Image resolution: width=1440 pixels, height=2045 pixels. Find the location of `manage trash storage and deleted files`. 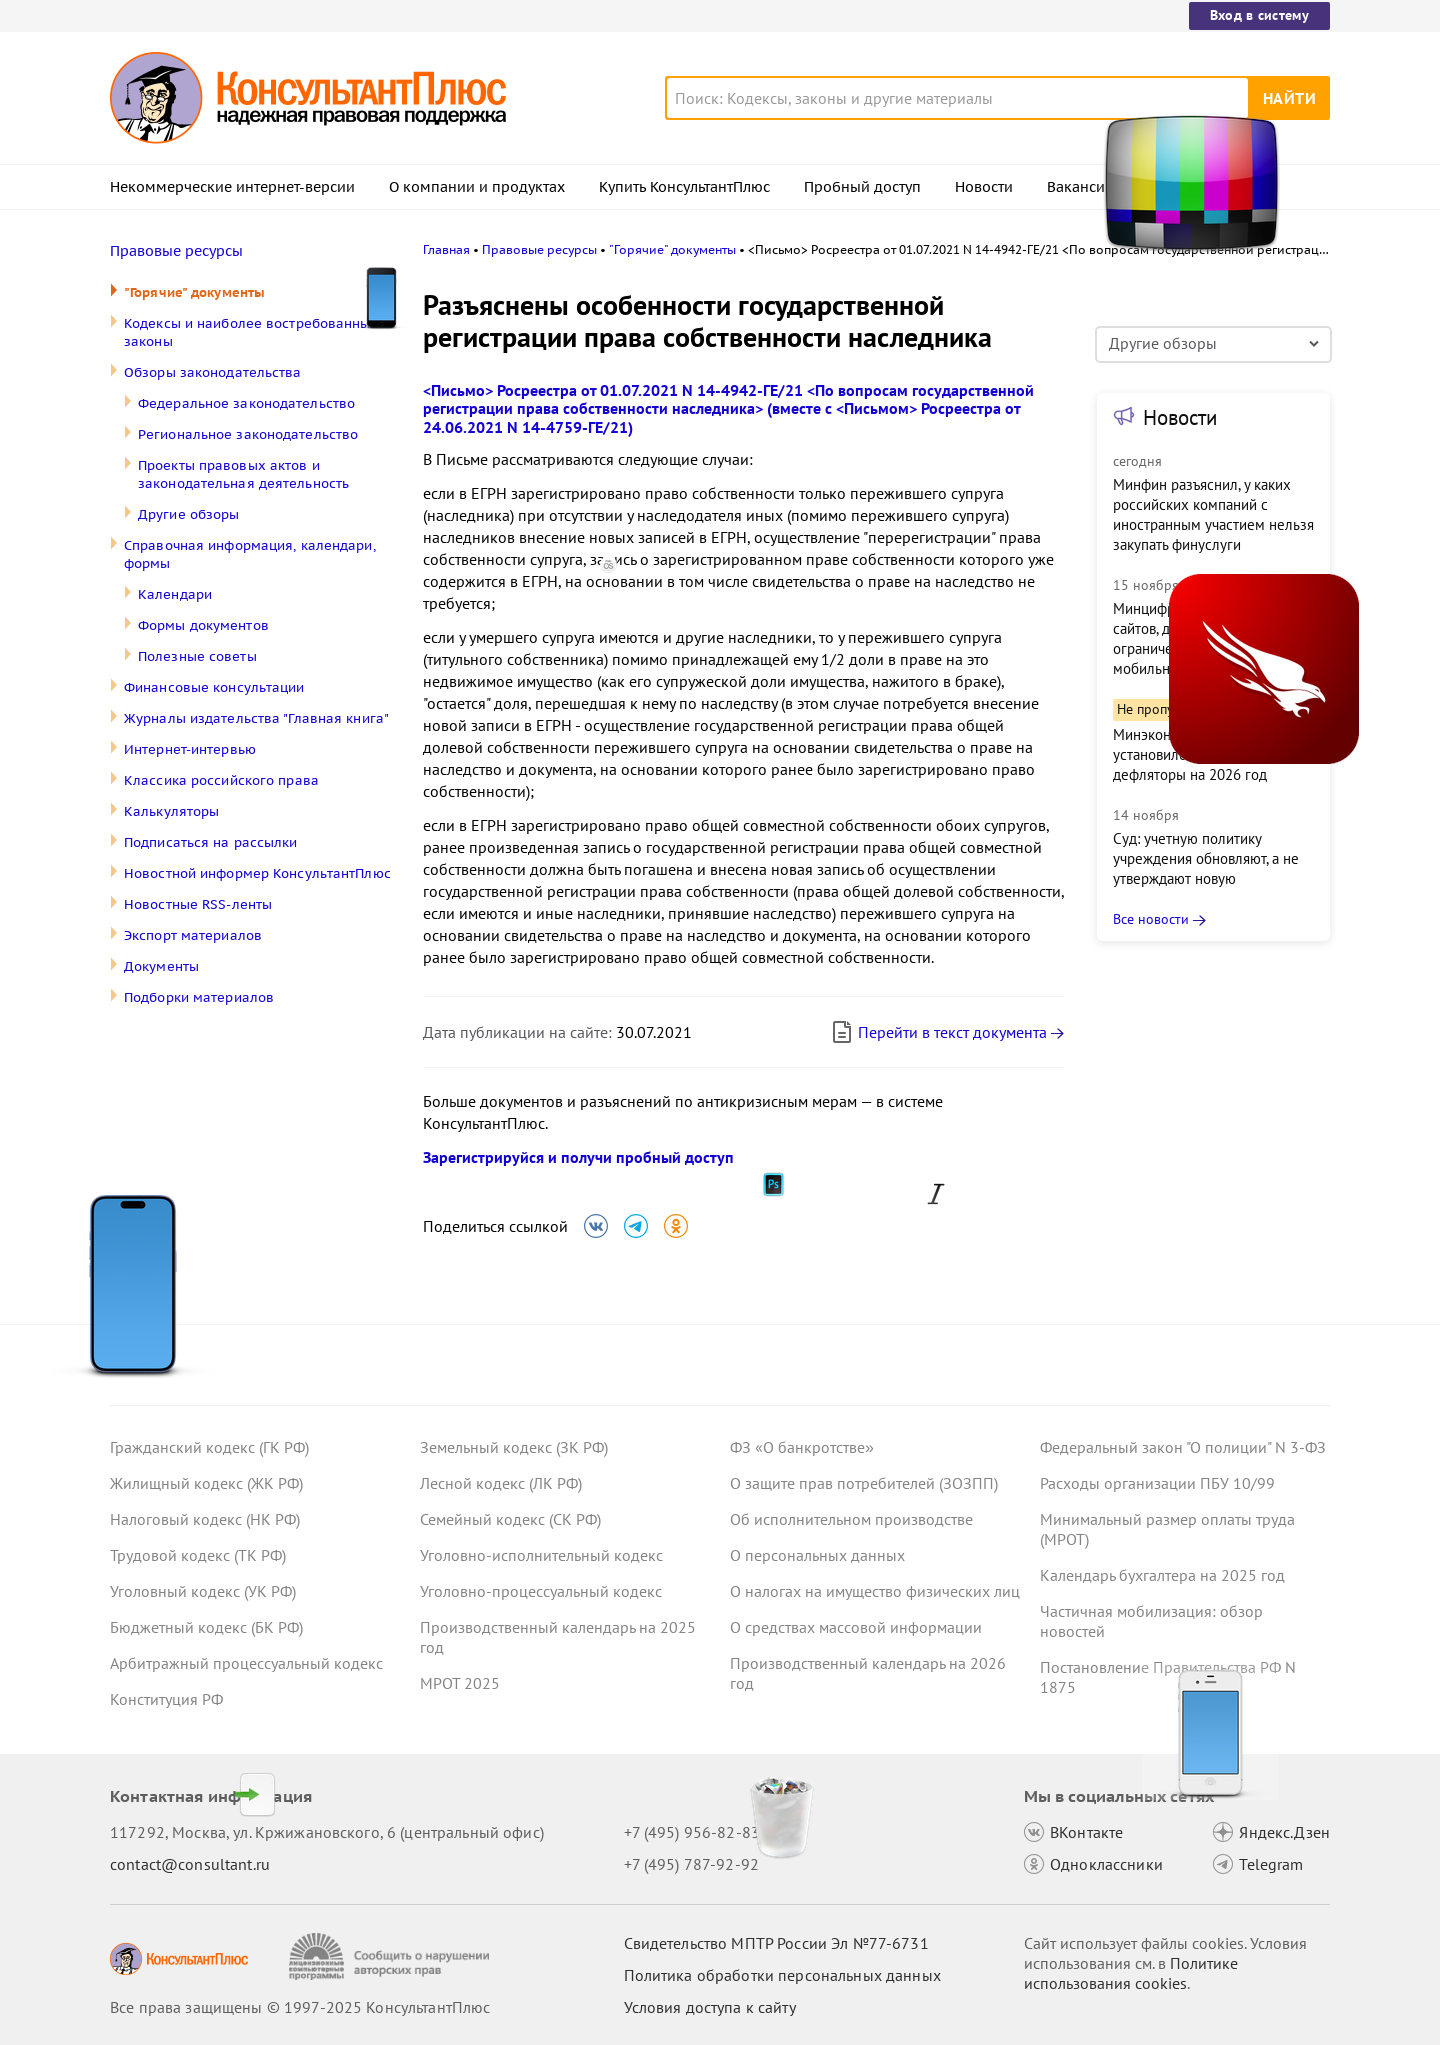

manage trash storage and deleted files is located at coordinates (782, 1818).